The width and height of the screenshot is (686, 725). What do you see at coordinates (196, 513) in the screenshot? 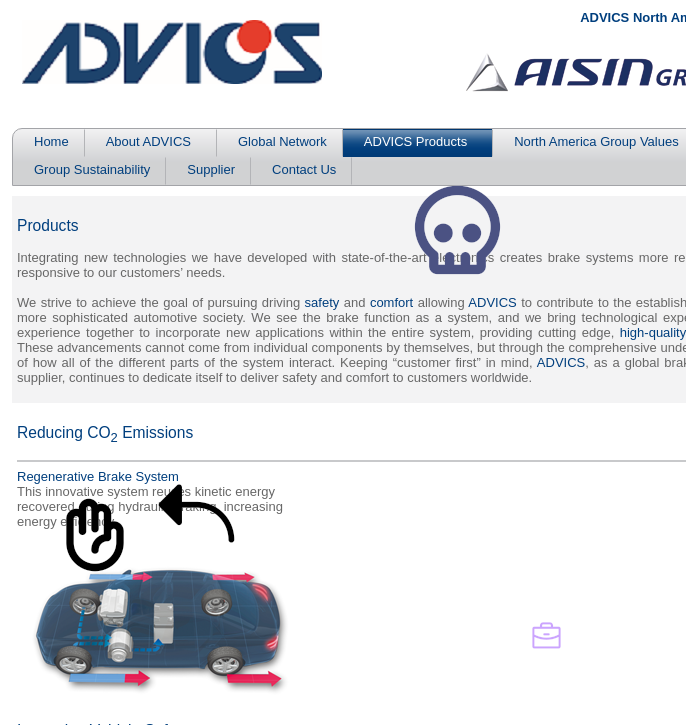
I see `reply to a message` at bounding box center [196, 513].